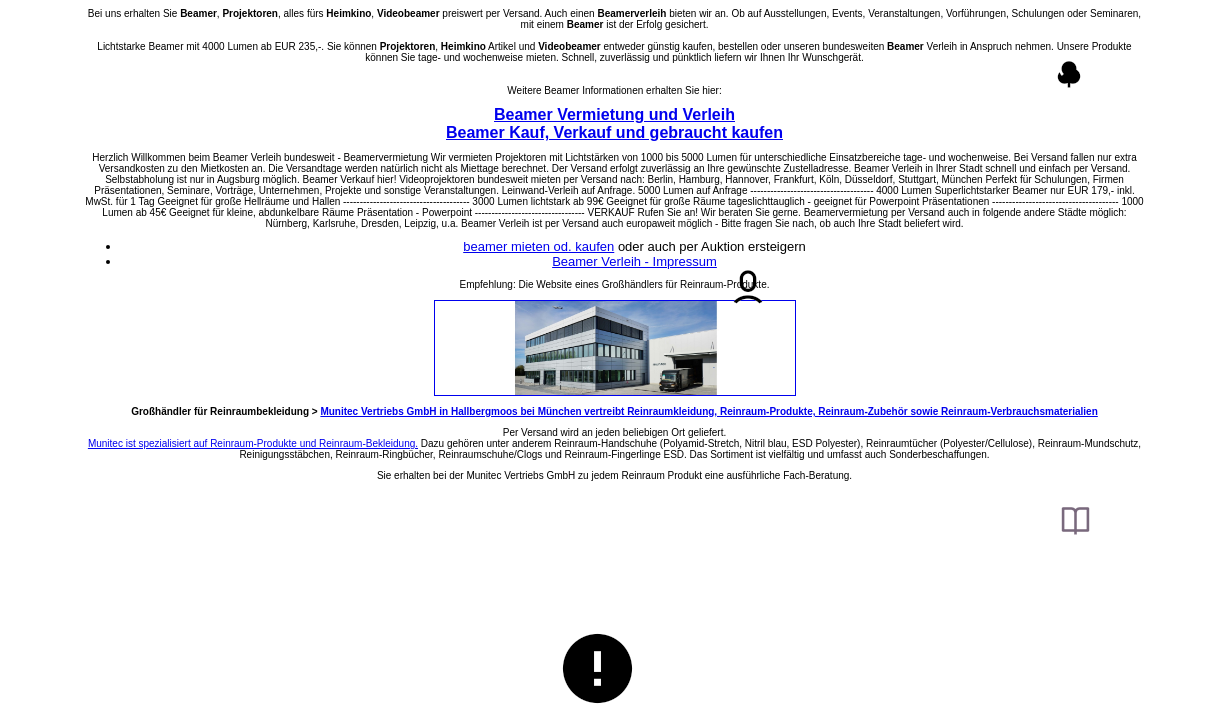  Describe the element at coordinates (597, 668) in the screenshot. I see `indicates a warning or error state` at that location.